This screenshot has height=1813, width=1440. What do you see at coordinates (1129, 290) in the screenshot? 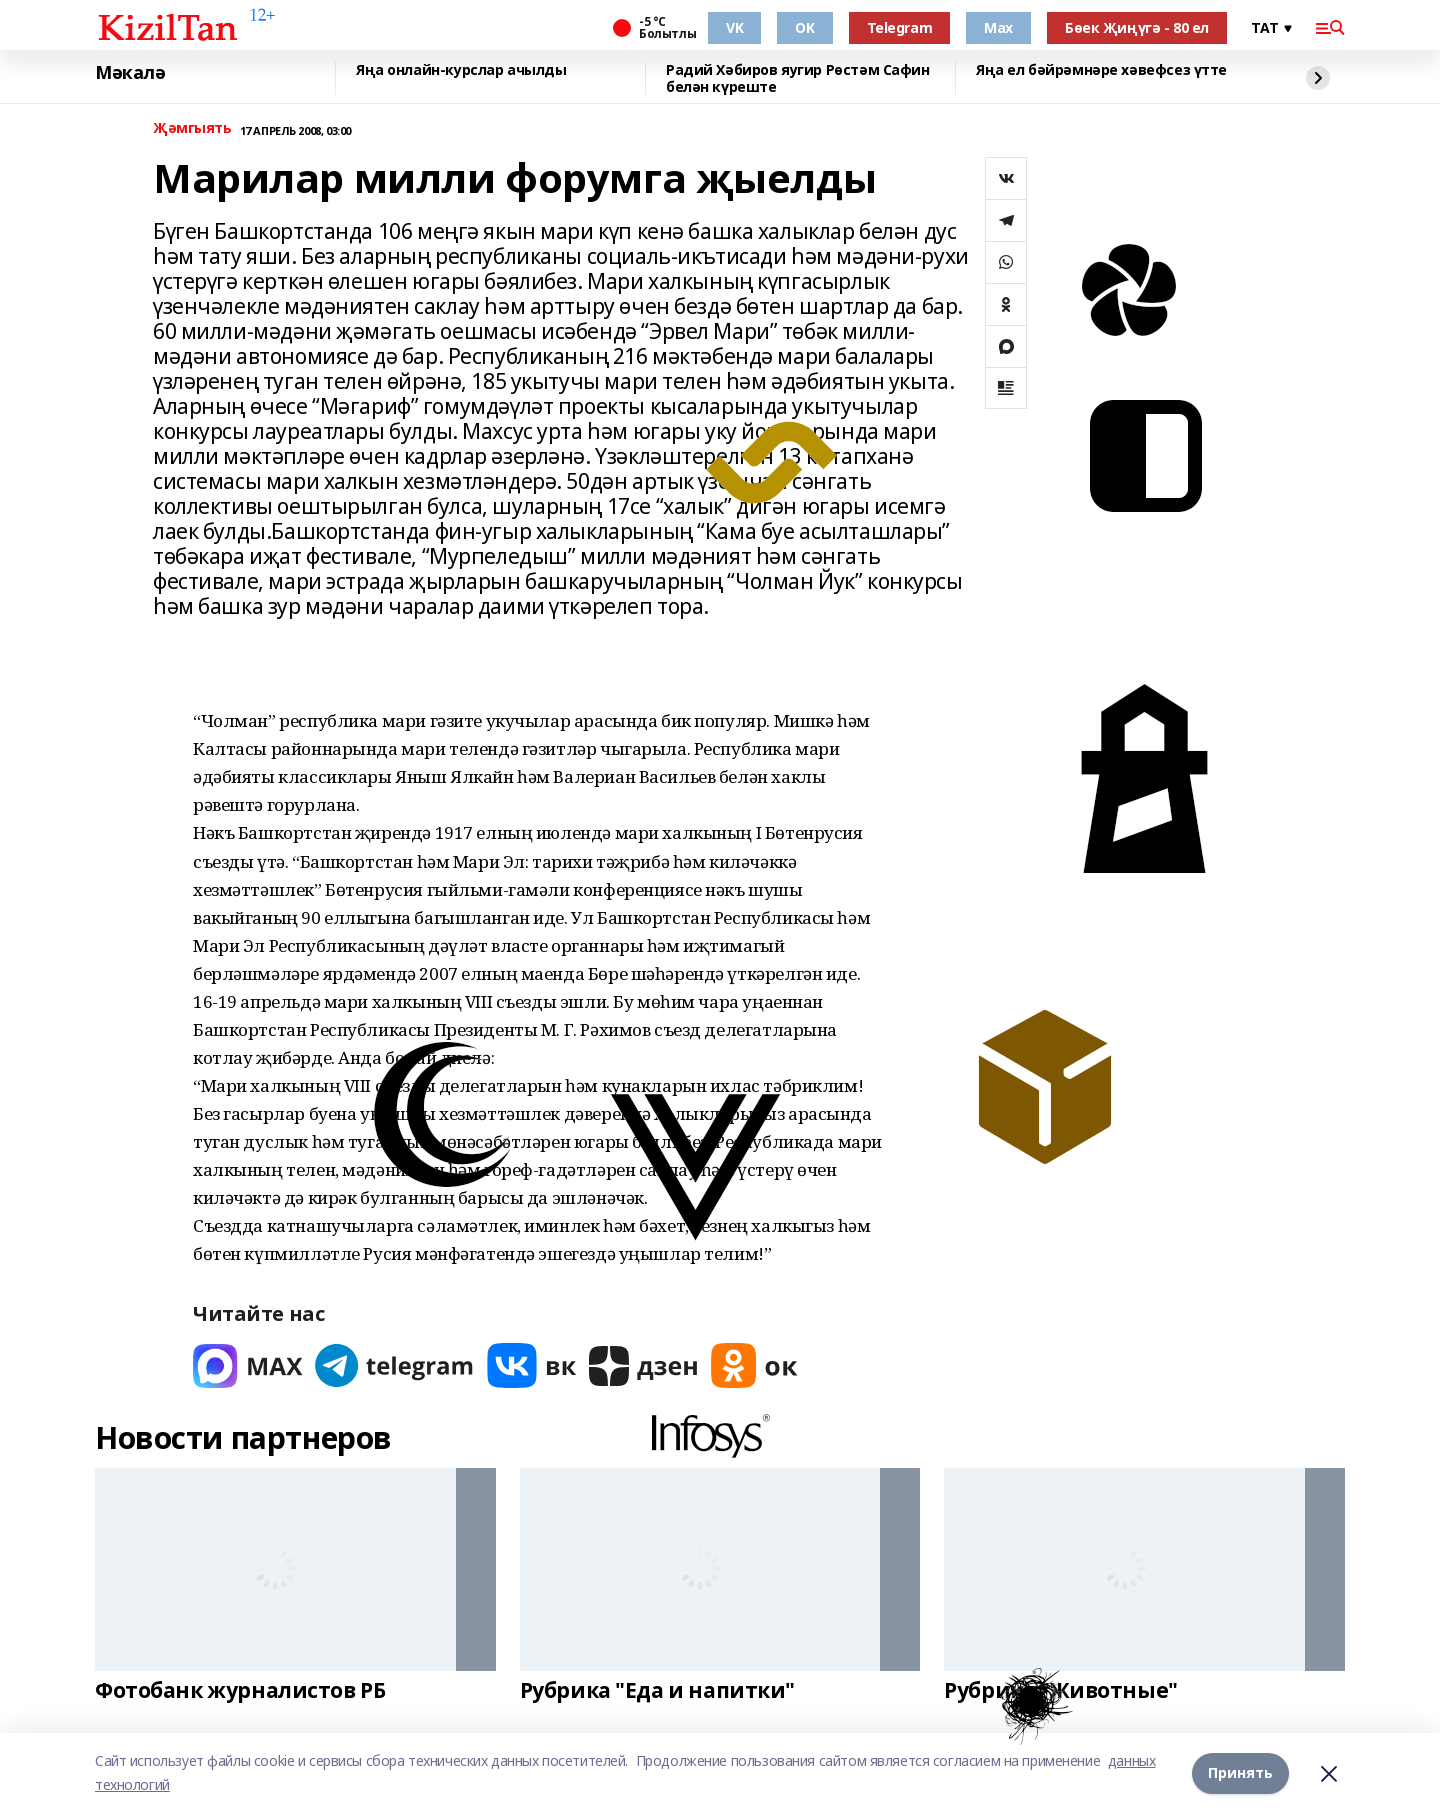
I see `open immich photo management app` at bounding box center [1129, 290].